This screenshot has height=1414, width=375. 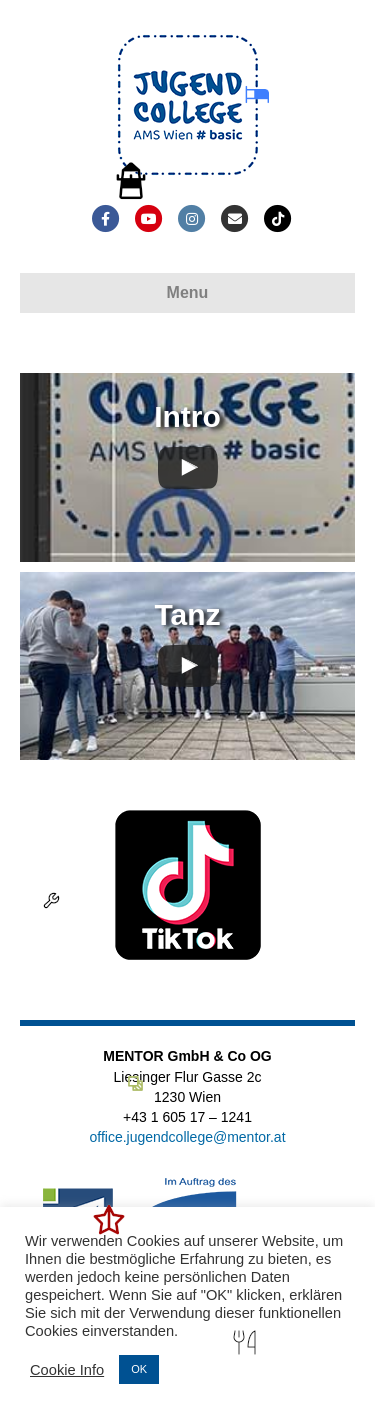 I want to click on find nearby restaurants or dining options, so click(x=245, y=1342).